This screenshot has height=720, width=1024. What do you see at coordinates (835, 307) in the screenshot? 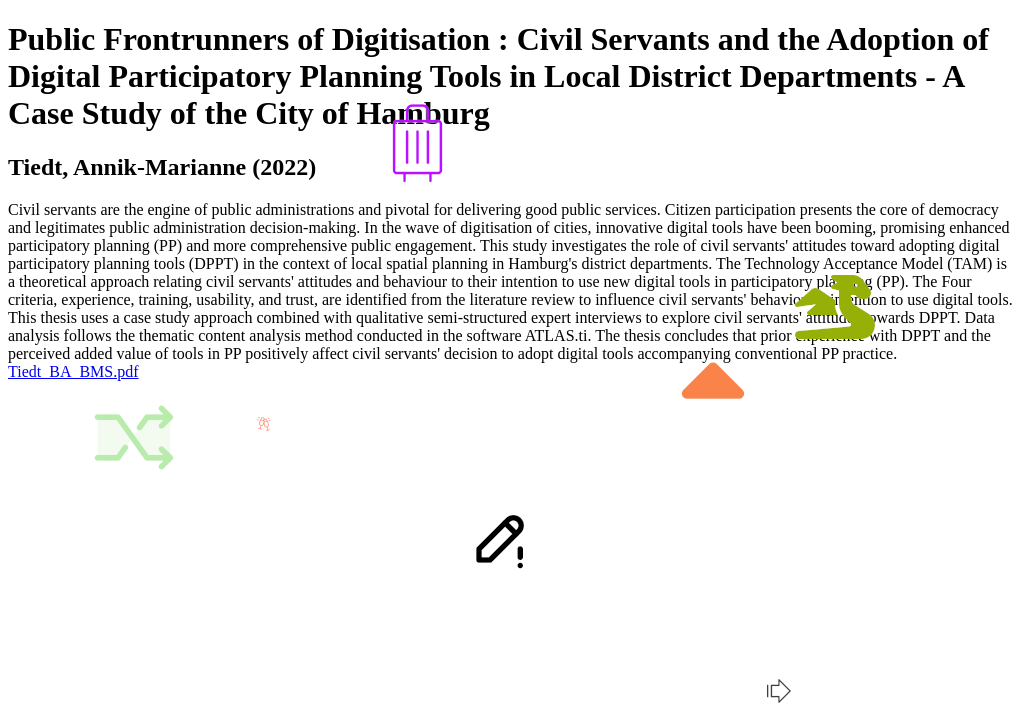
I see `access fantasy or gaming content` at bounding box center [835, 307].